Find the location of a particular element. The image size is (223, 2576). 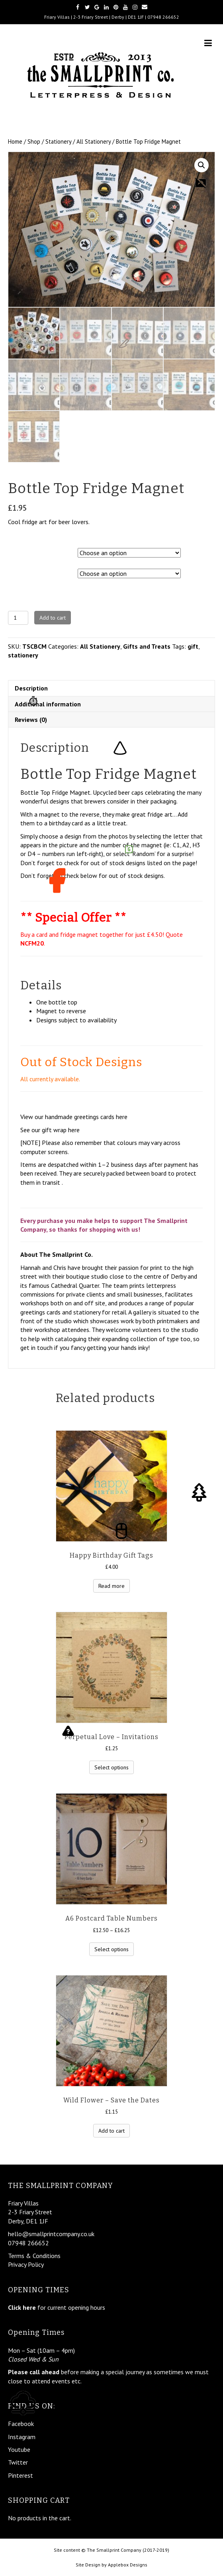

set a countdown timer is located at coordinates (33, 701).